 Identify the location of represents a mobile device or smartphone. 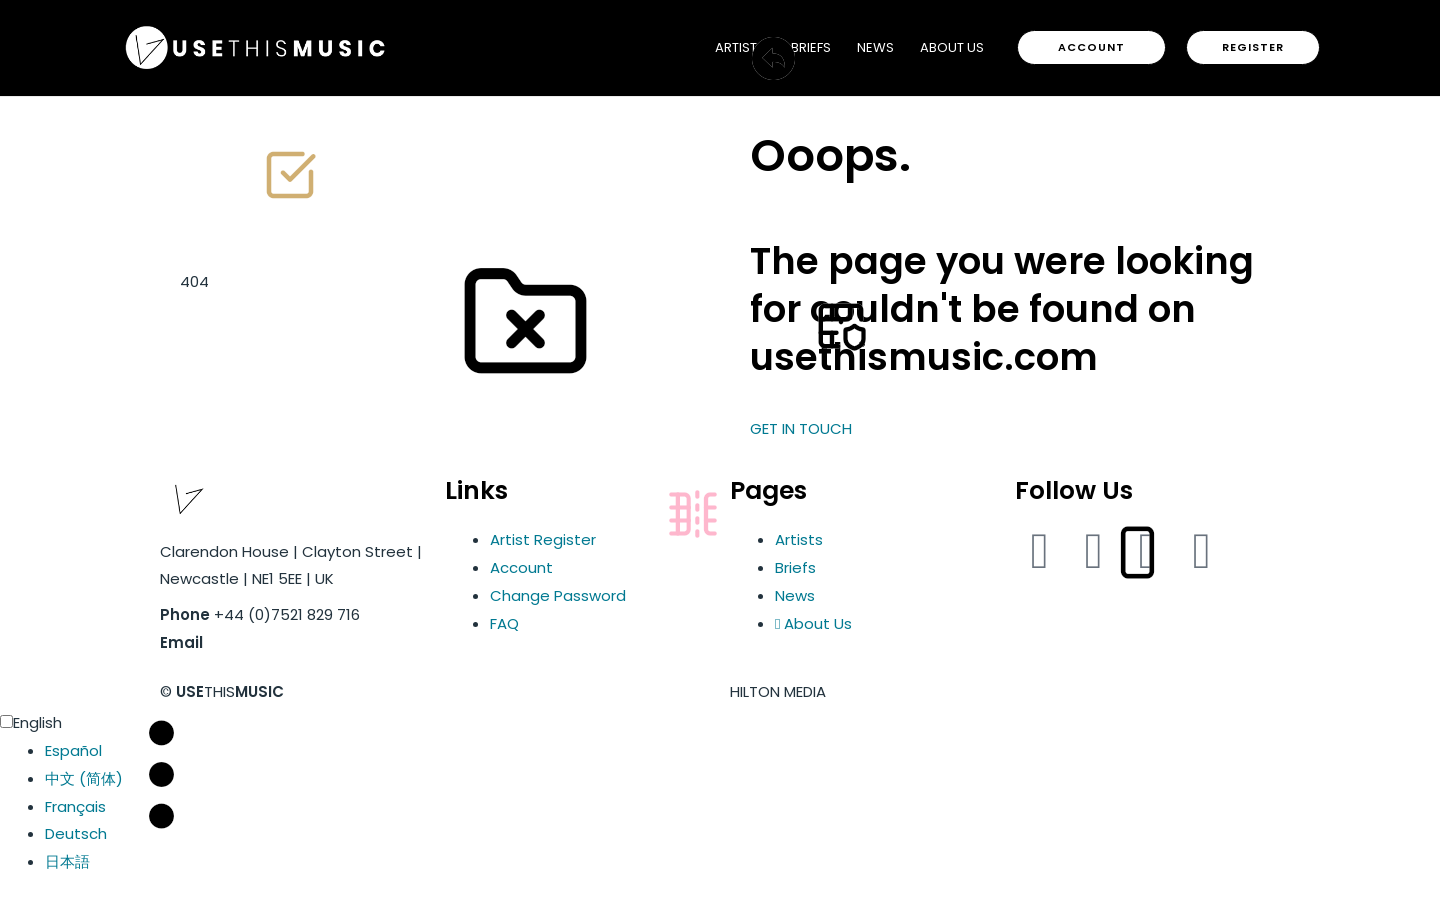
(1137, 552).